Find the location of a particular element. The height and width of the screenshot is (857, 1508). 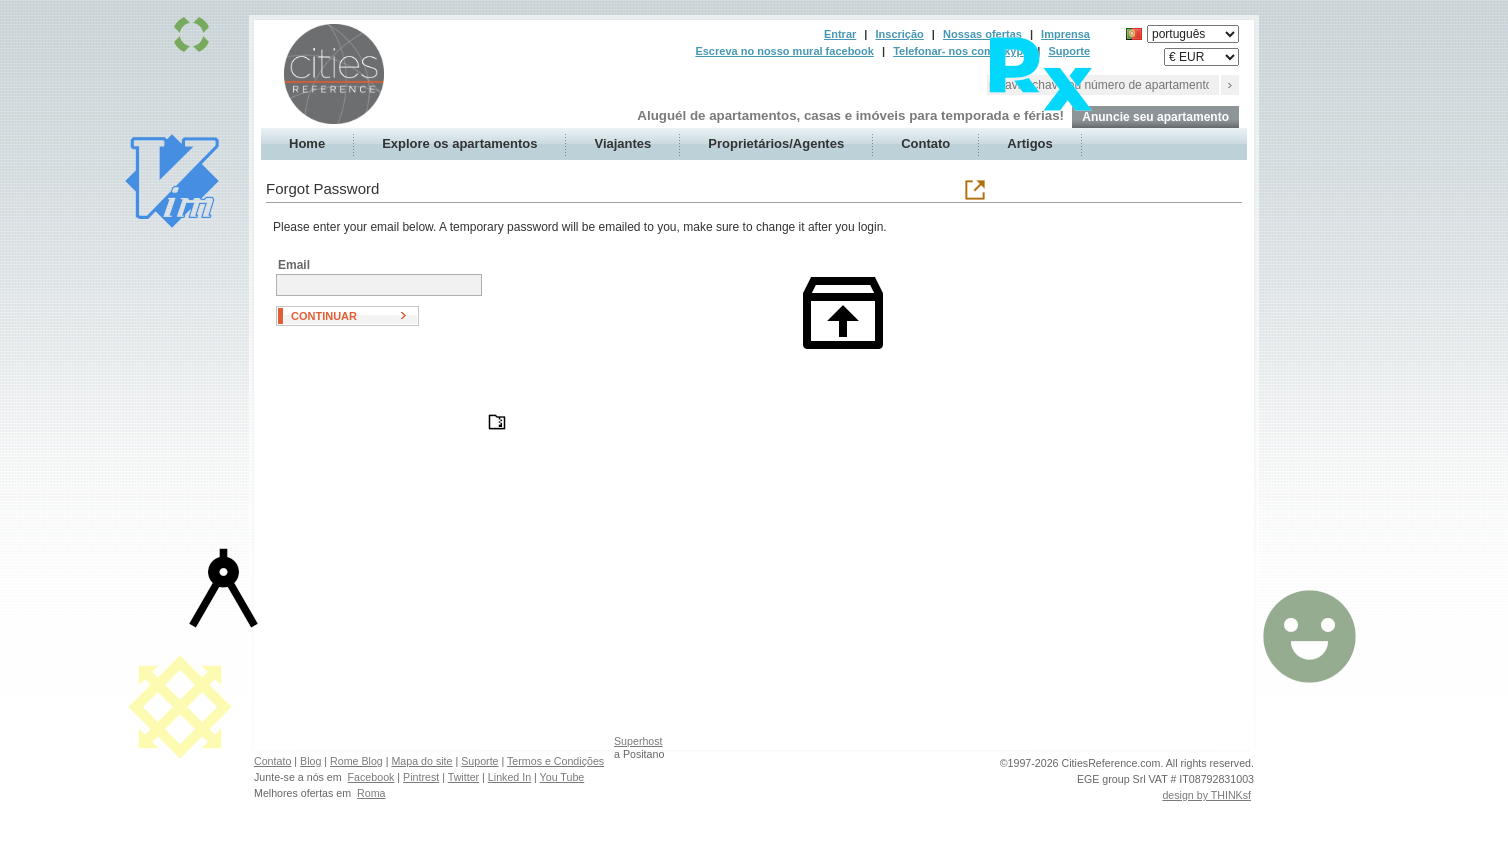

open link in a new window or tab is located at coordinates (975, 190).